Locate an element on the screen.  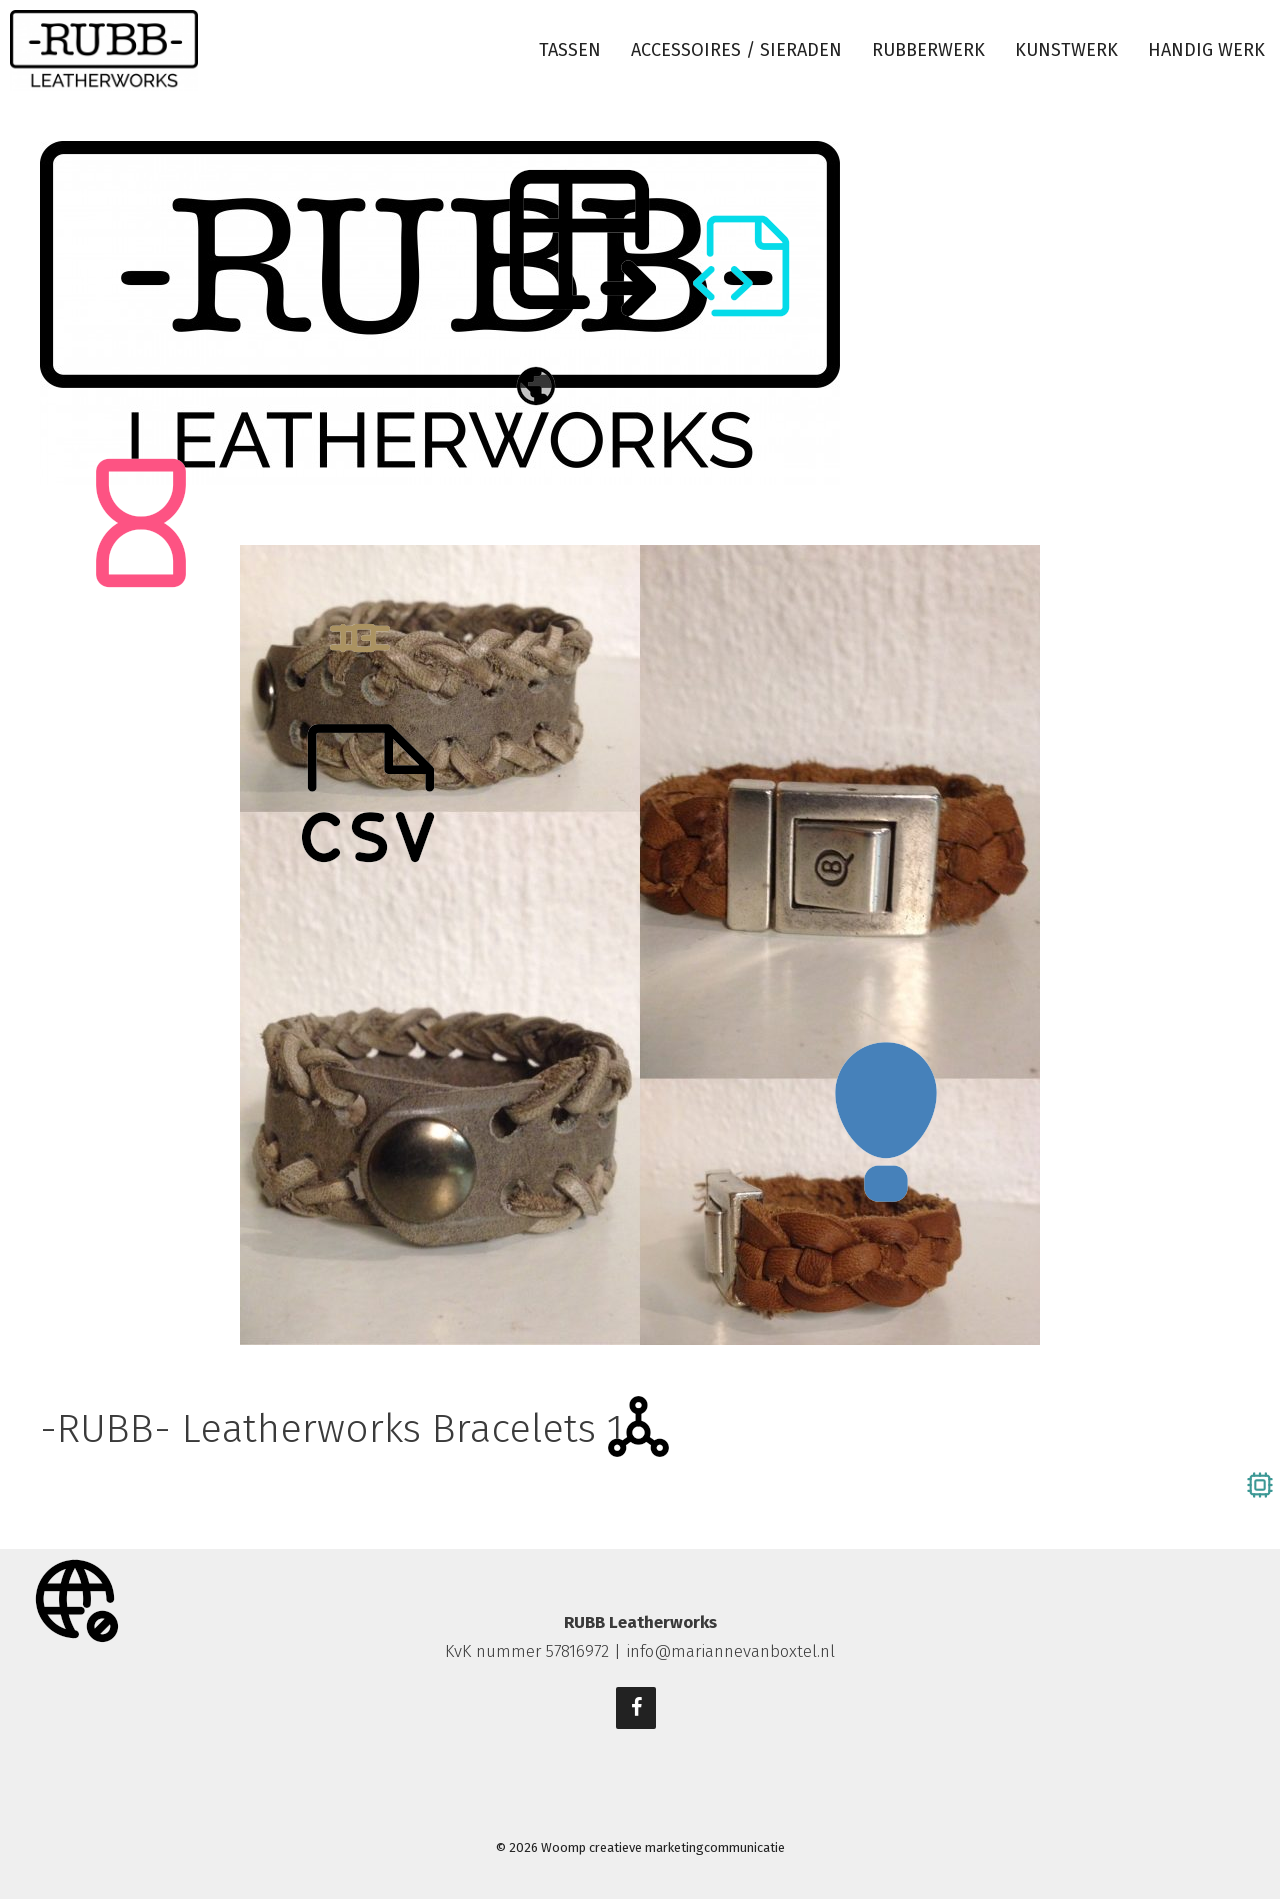
view source code file is located at coordinates (748, 266).